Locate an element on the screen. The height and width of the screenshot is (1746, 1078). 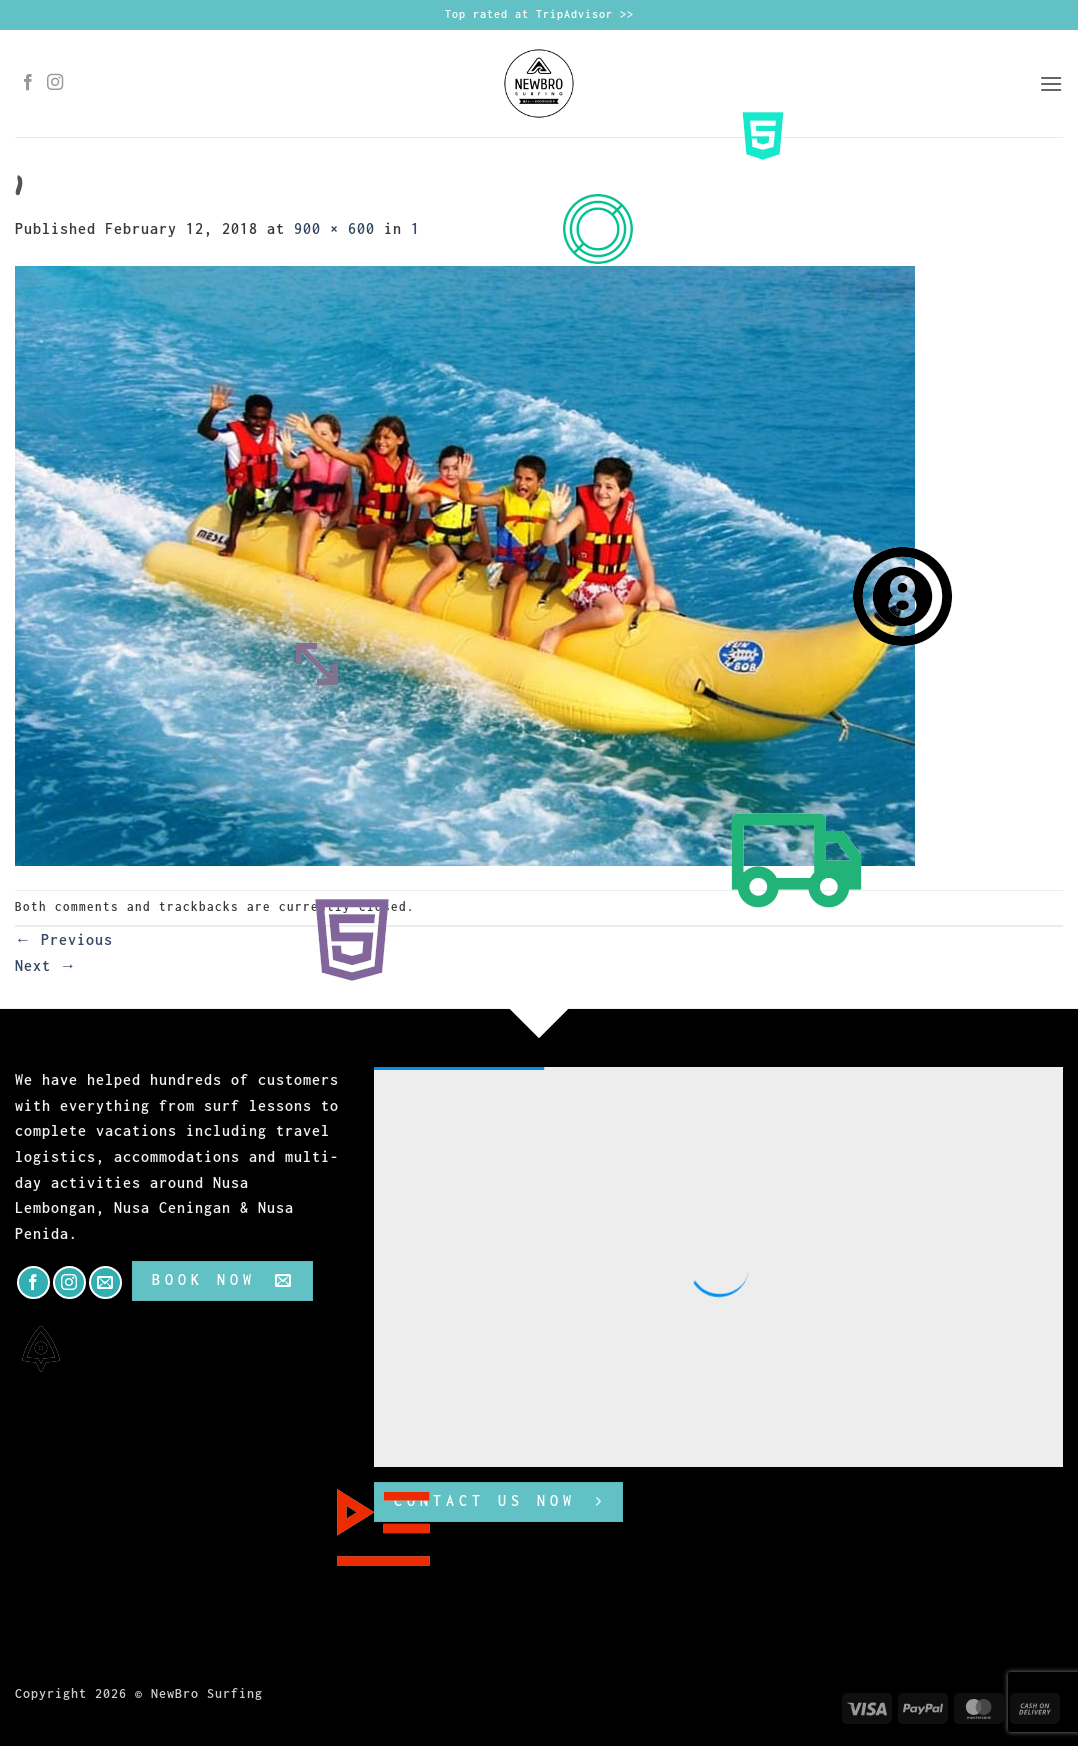
track your delivery status is located at coordinates (796, 854).